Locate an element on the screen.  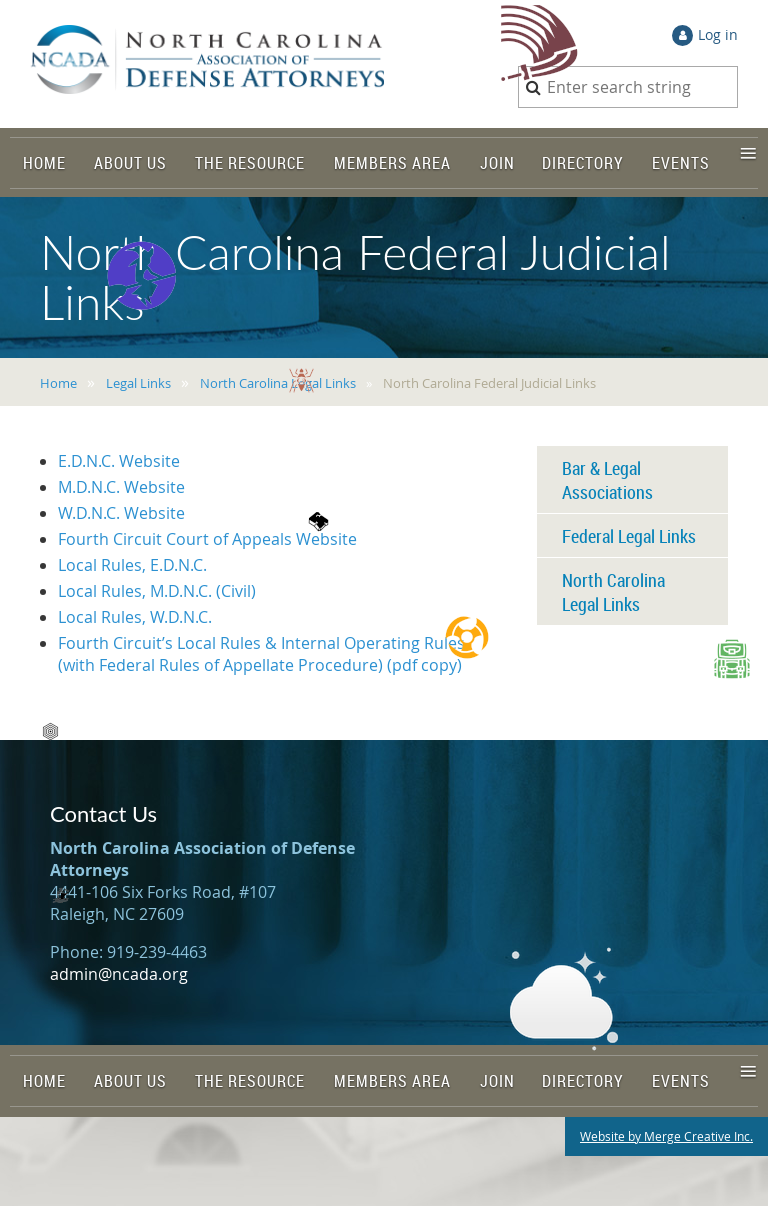
access layered or nested game structures is located at coordinates (50, 731).